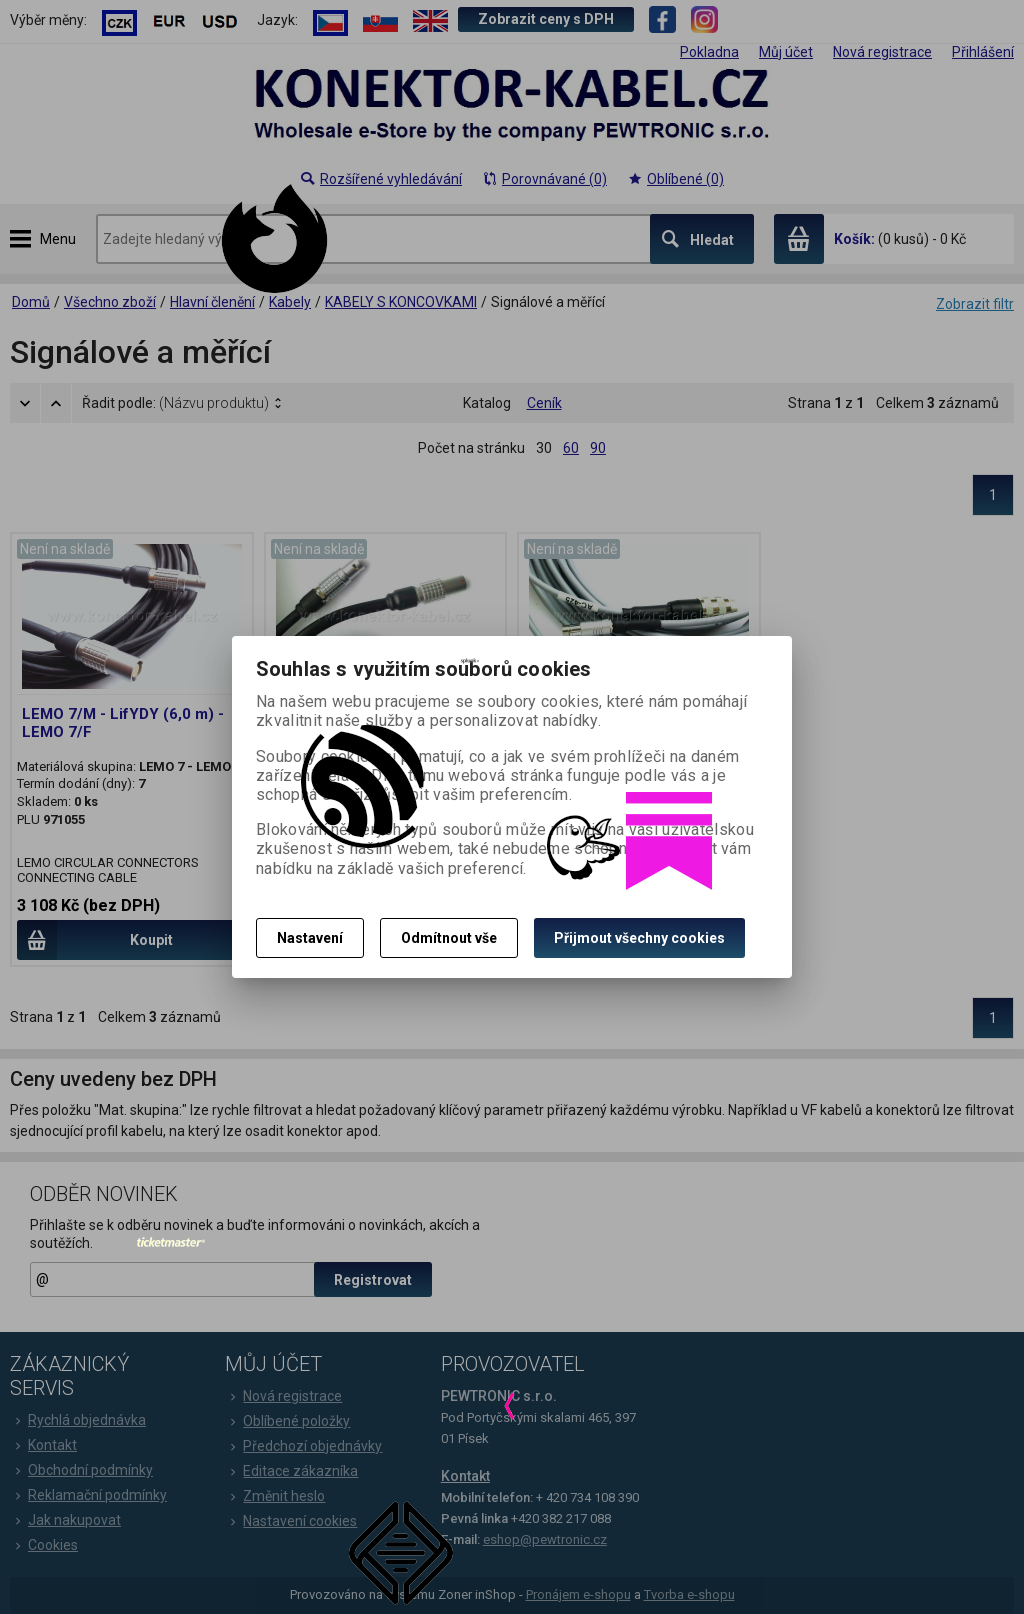 Image resolution: width=1024 pixels, height=1614 pixels. Describe the element at coordinates (171, 1242) in the screenshot. I see `open the Ticketmaster app` at that location.